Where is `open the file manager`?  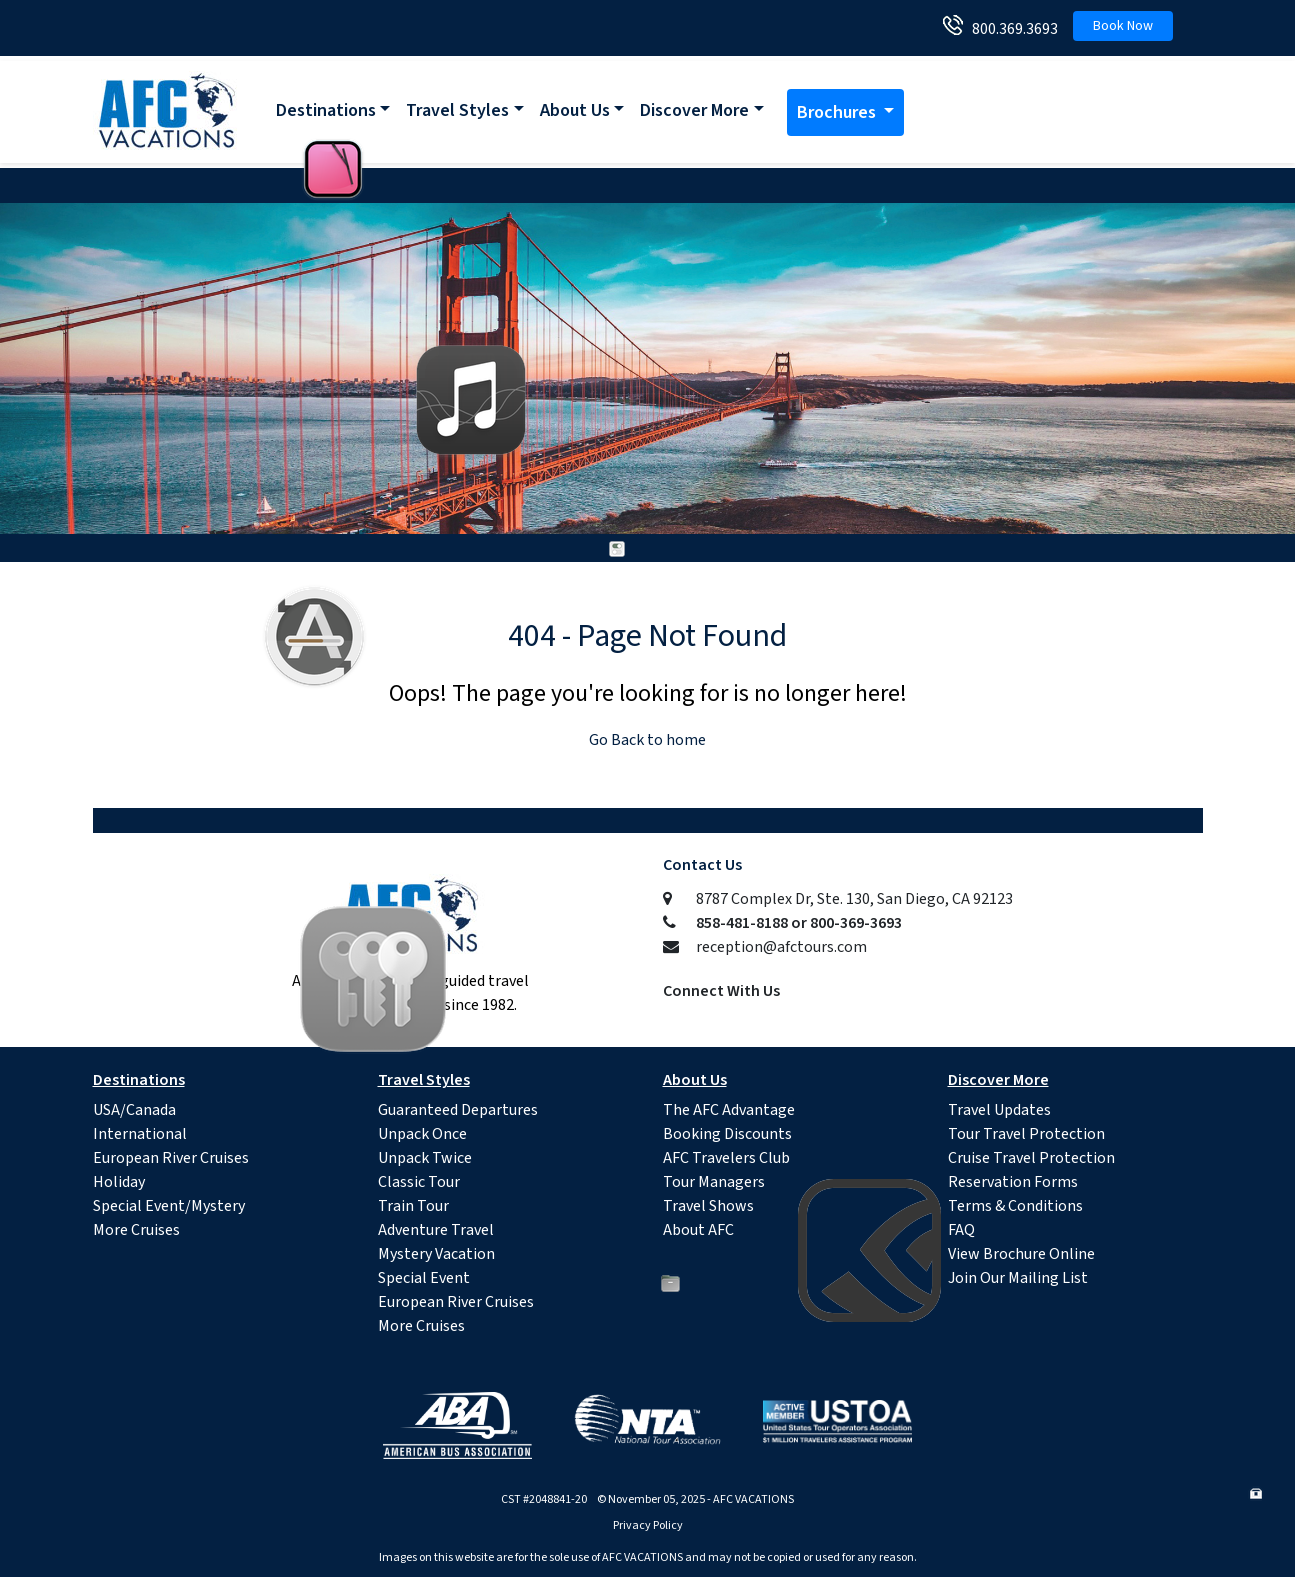
open the file manager is located at coordinates (670, 1283).